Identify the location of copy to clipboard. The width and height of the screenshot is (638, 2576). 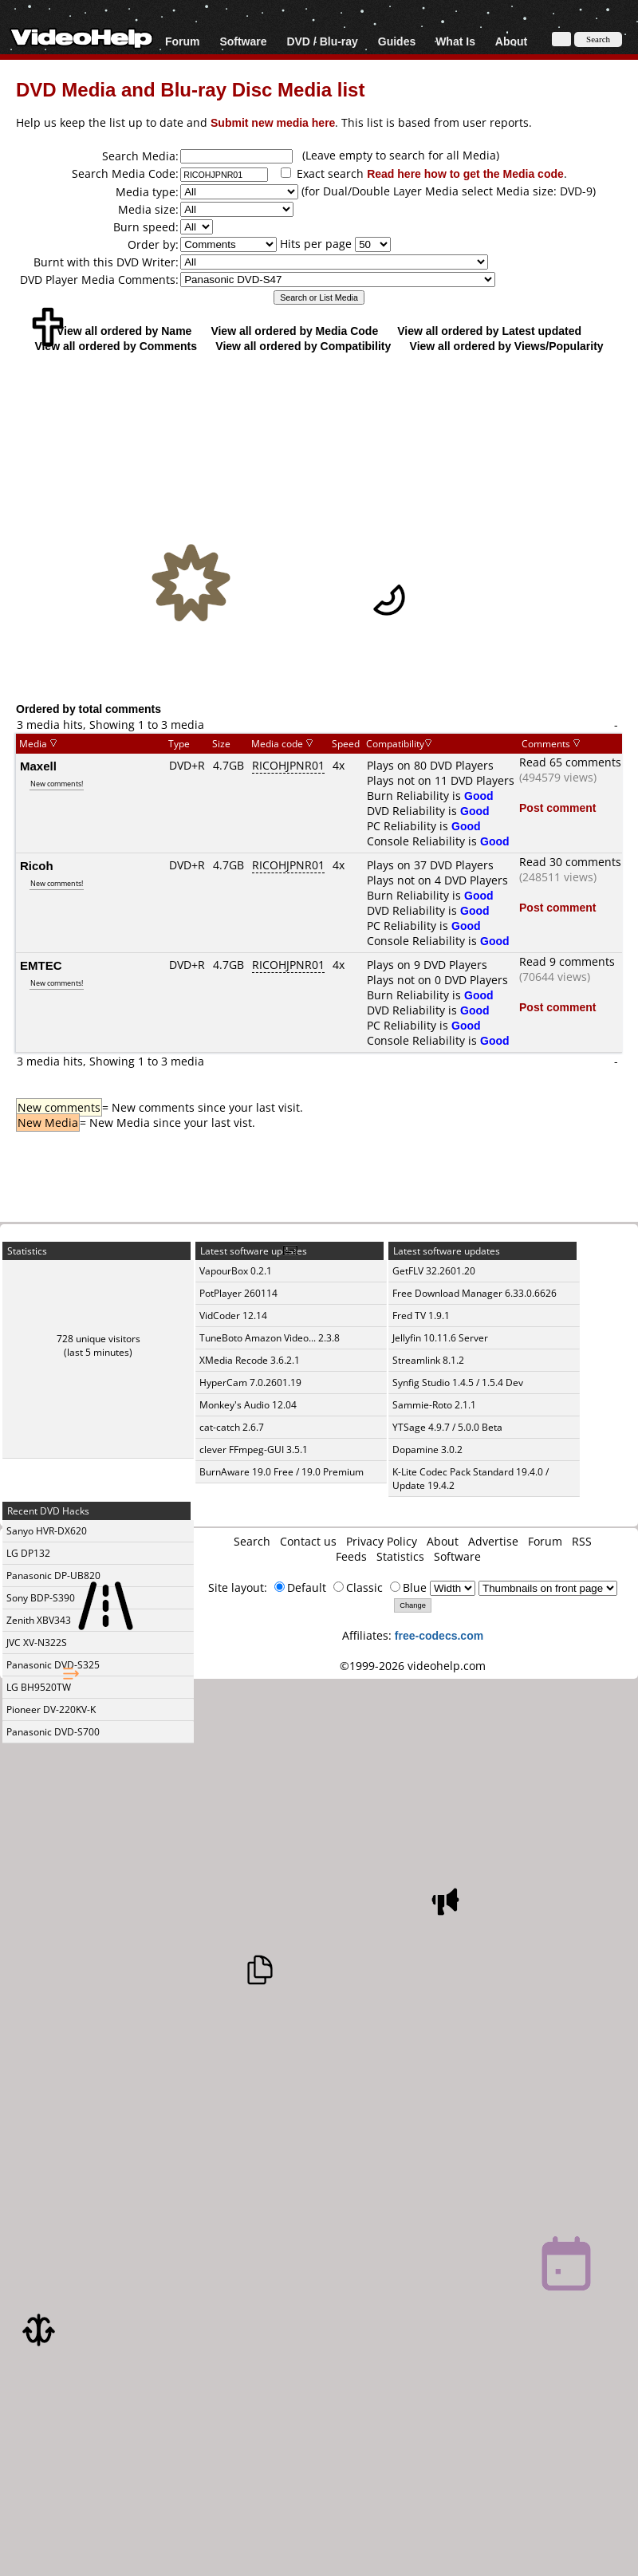
(260, 1970).